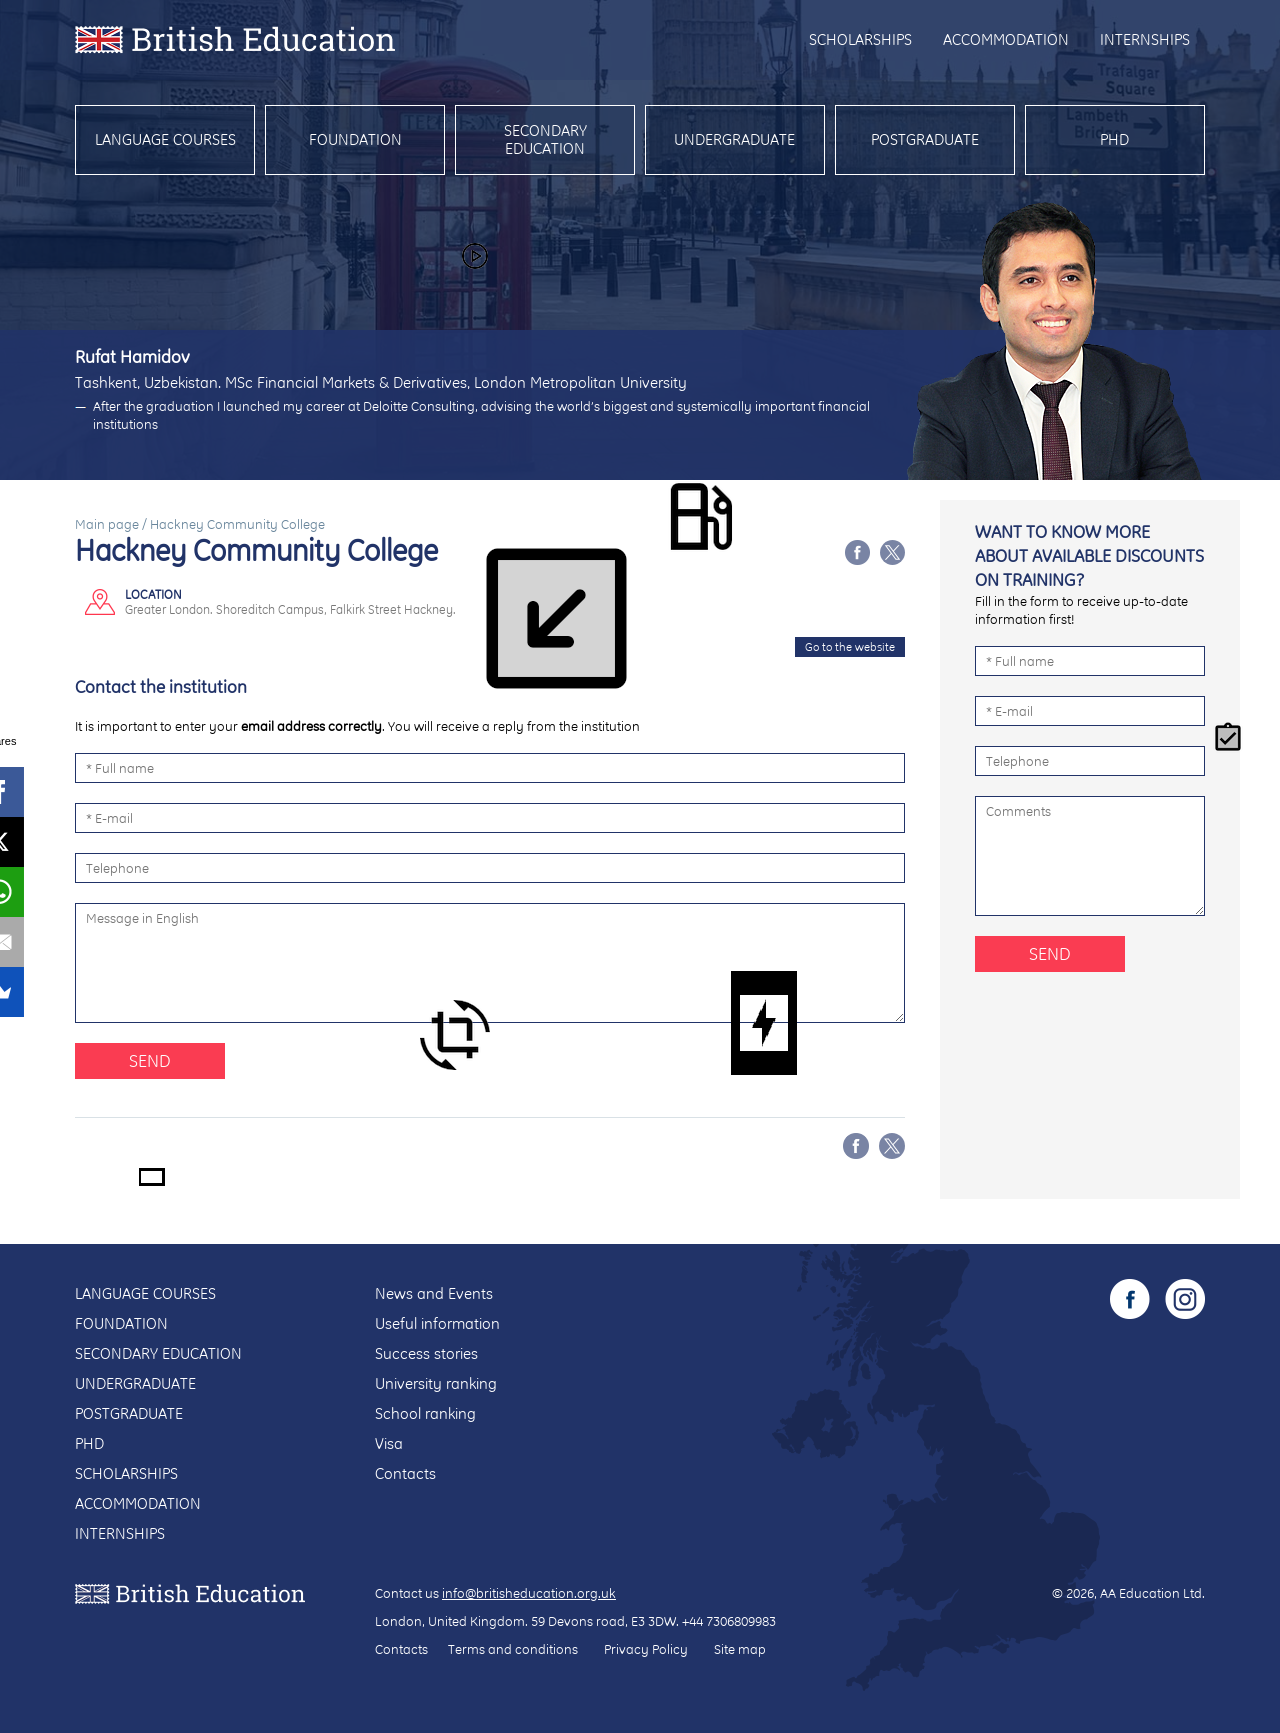 This screenshot has width=1280, height=1733. What do you see at coordinates (455, 1035) in the screenshot?
I see `rotate and crop an image` at bounding box center [455, 1035].